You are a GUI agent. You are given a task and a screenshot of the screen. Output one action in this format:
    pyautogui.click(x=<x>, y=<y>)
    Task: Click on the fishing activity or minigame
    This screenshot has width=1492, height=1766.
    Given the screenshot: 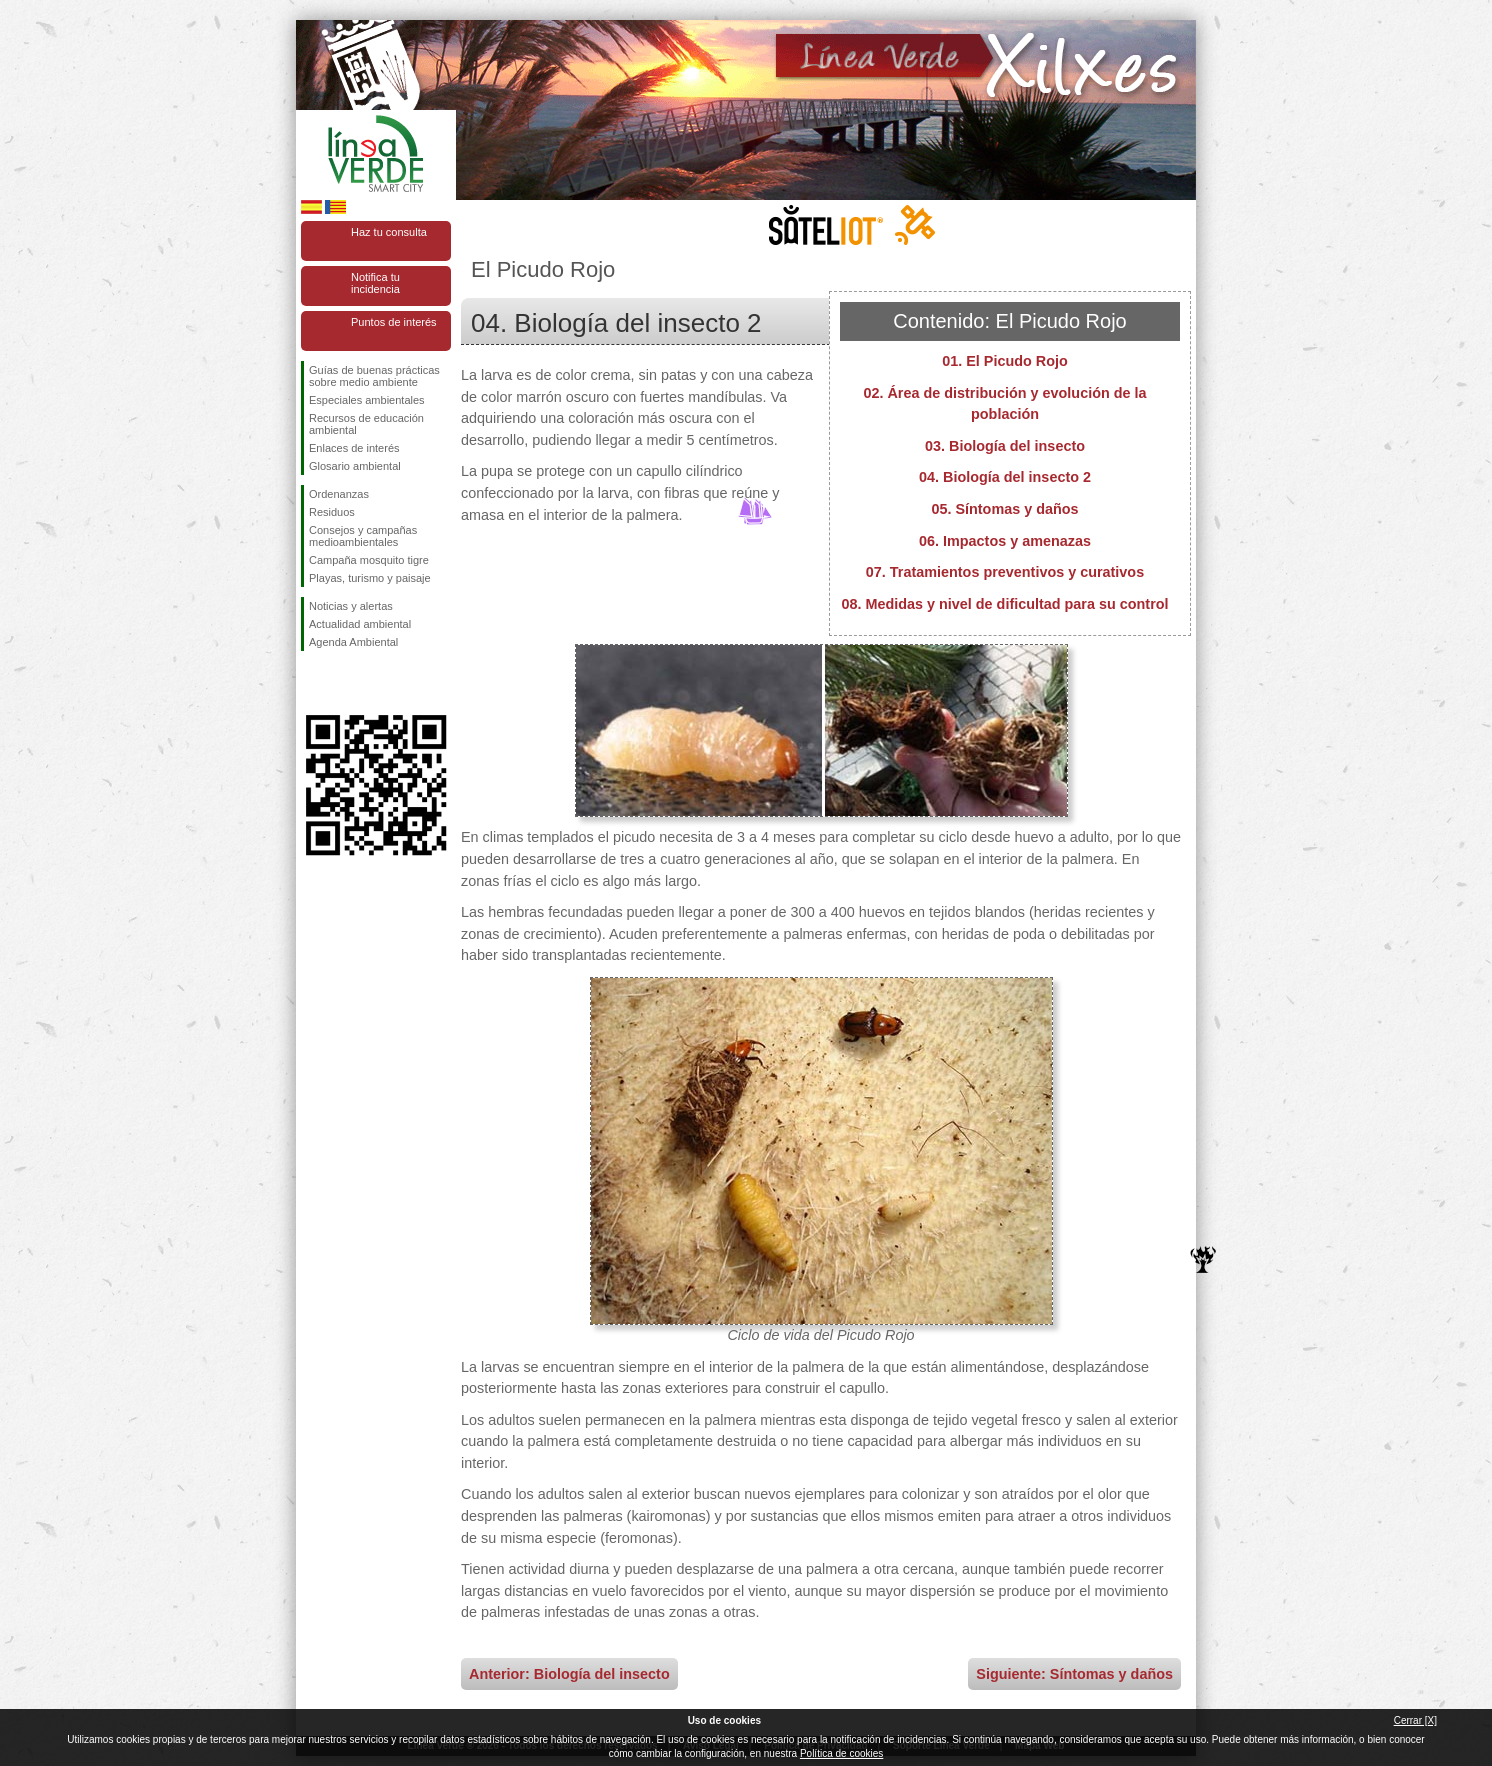 What is the action you would take?
    pyautogui.click(x=755, y=511)
    